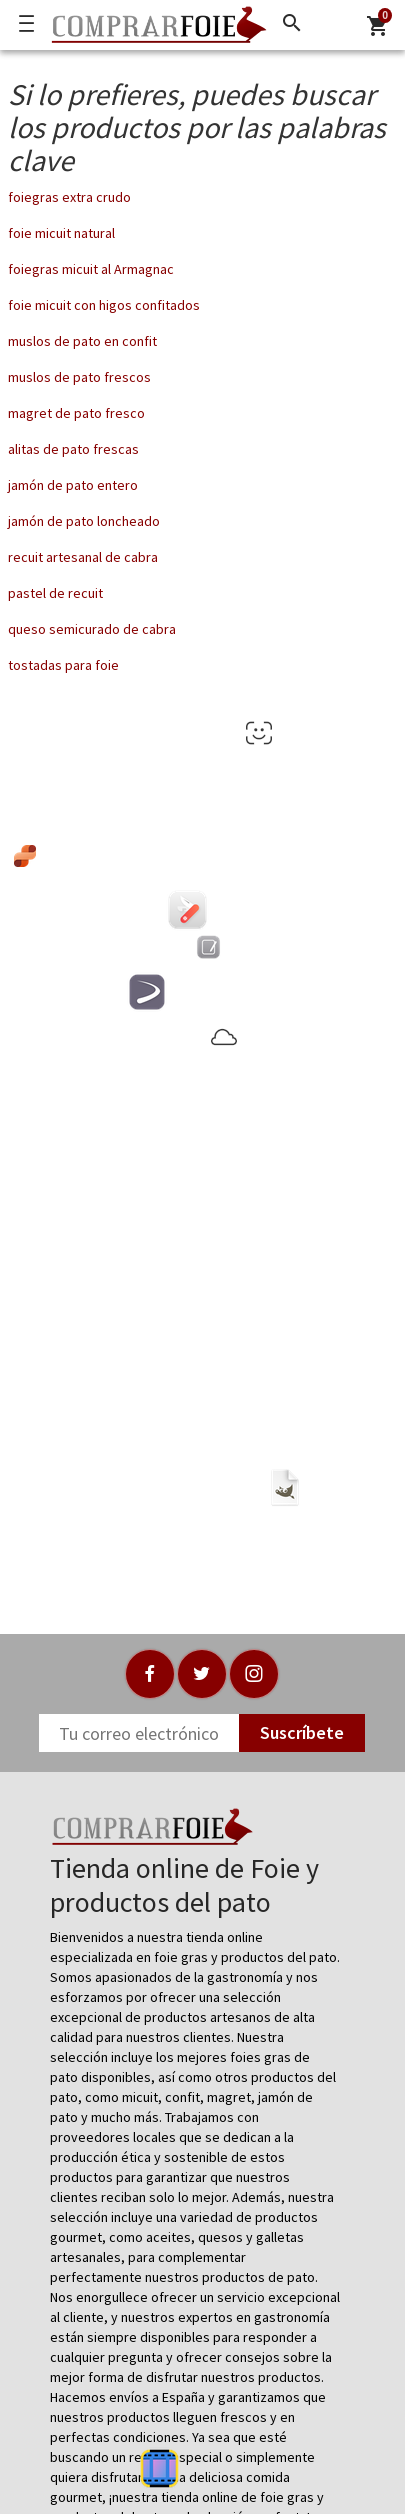 This screenshot has height=2514, width=405. I want to click on face recognition authentication, so click(259, 733).